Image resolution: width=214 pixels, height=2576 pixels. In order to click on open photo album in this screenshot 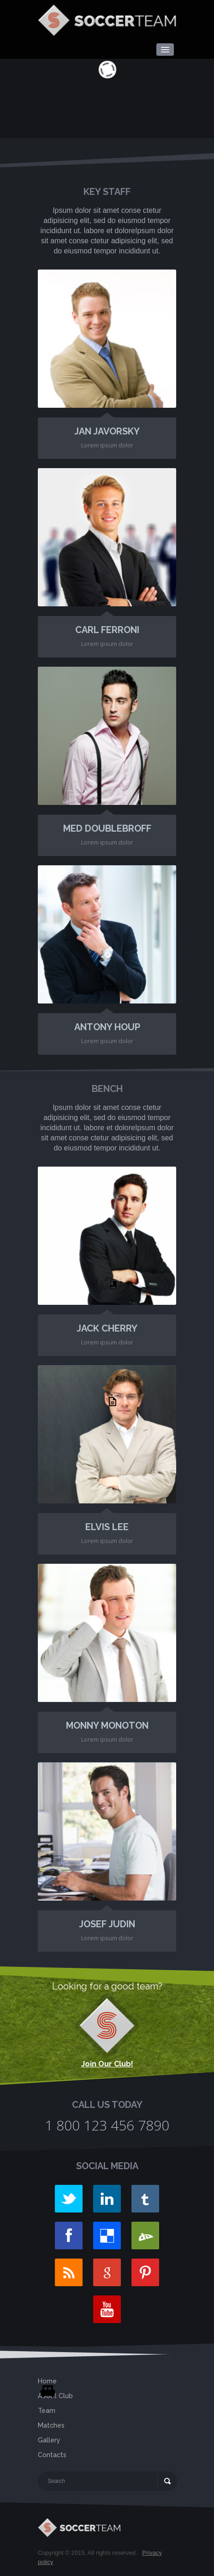, I will do `click(113, 1285)`.